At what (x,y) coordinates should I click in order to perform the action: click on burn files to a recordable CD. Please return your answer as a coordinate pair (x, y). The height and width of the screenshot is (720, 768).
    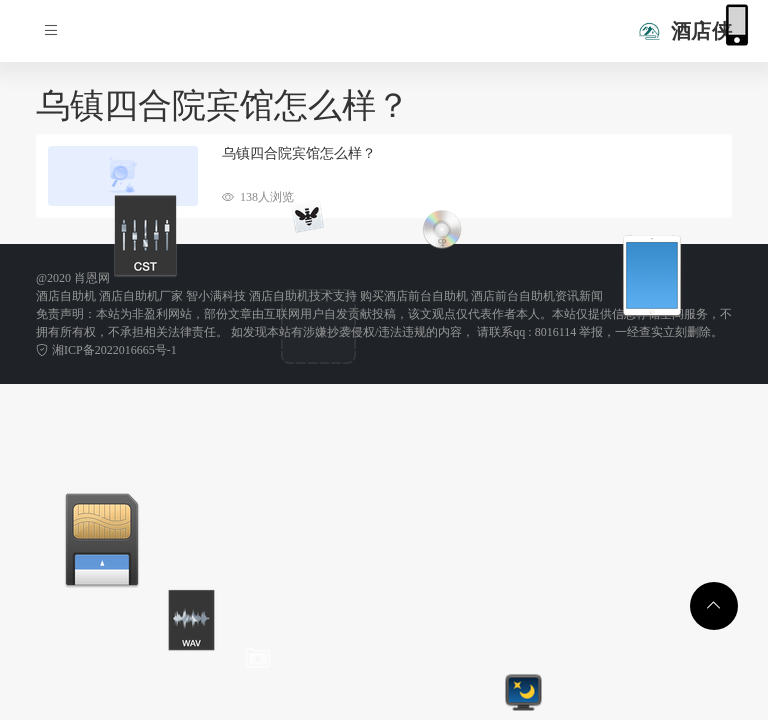
    Looking at the image, I should click on (442, 230).